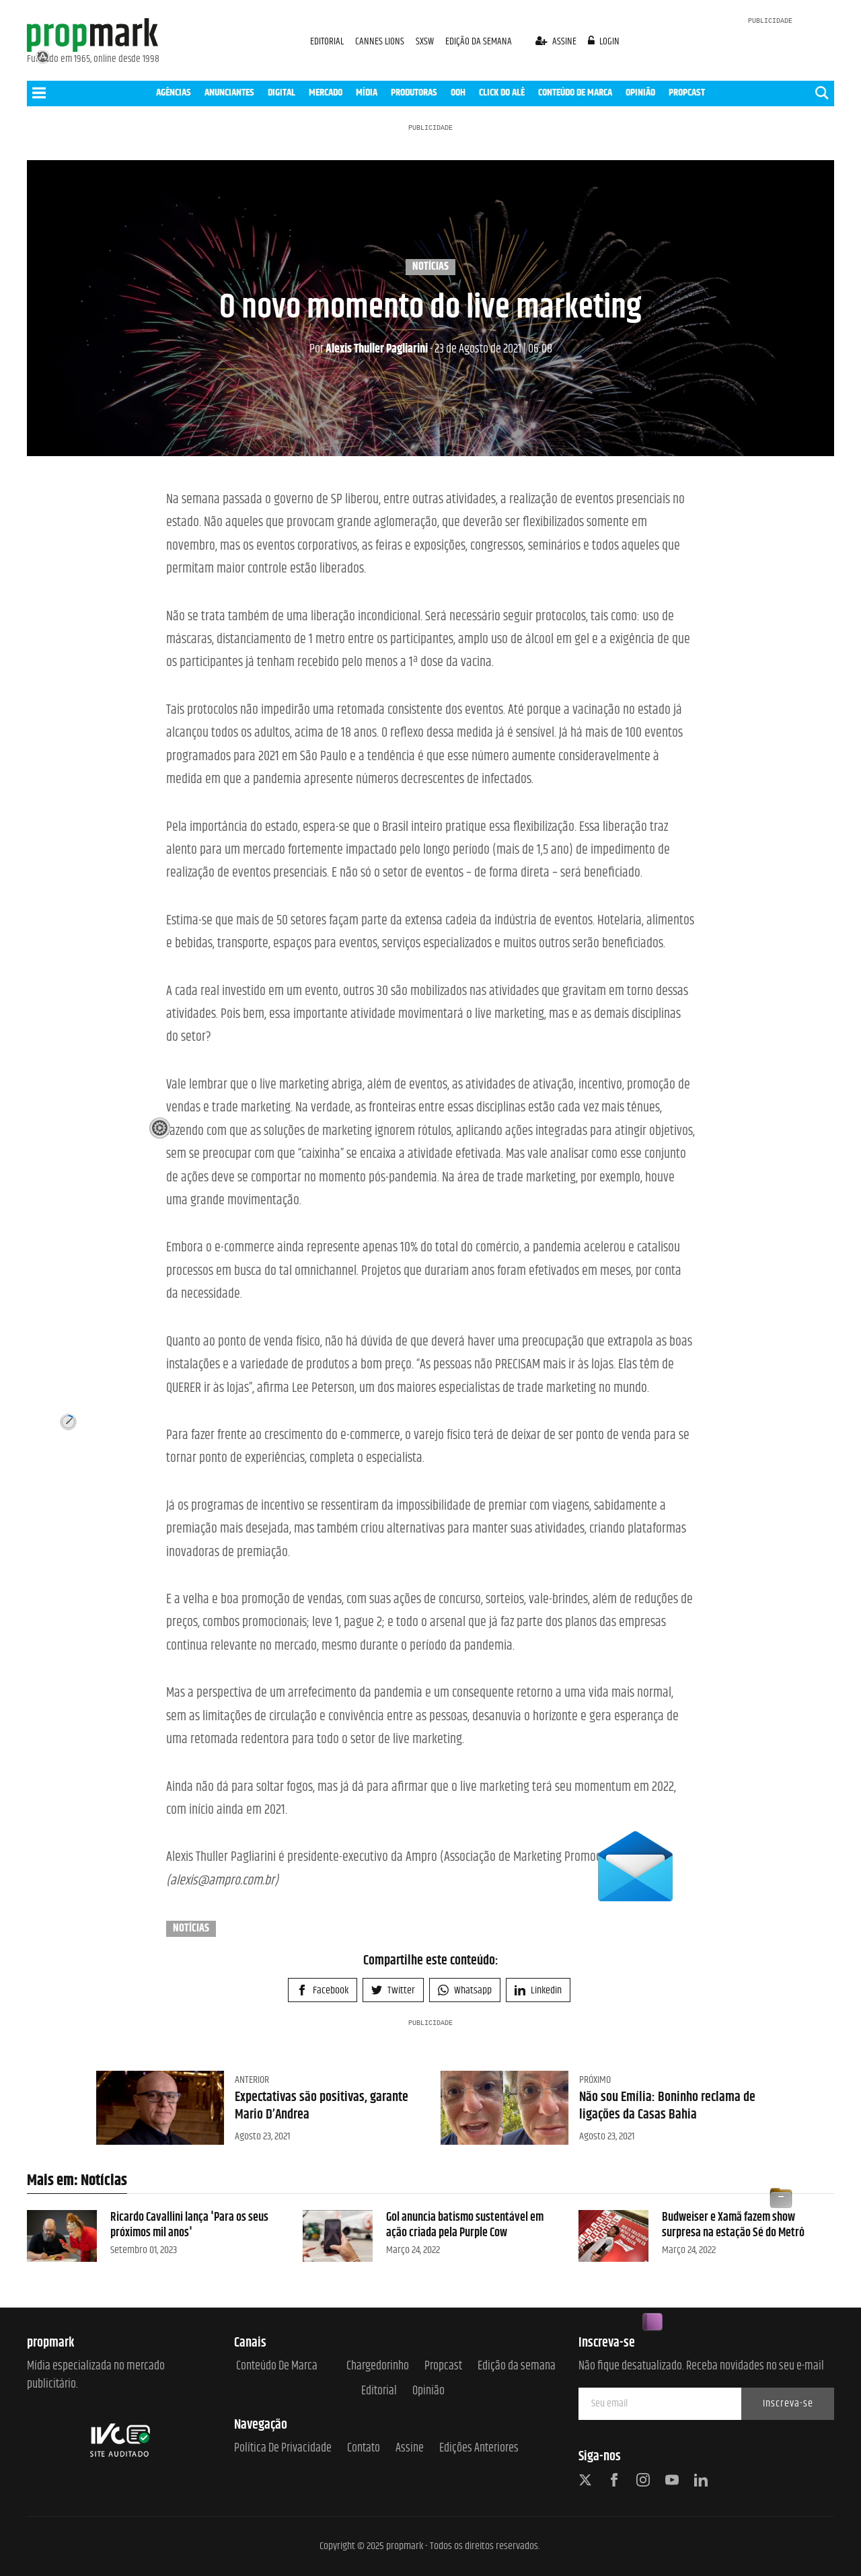 The width and height of the screenshot is (861, 2576). Describe the element at coordinates (42, 57) in the screenshot. I see `open the software updater application` at that location.